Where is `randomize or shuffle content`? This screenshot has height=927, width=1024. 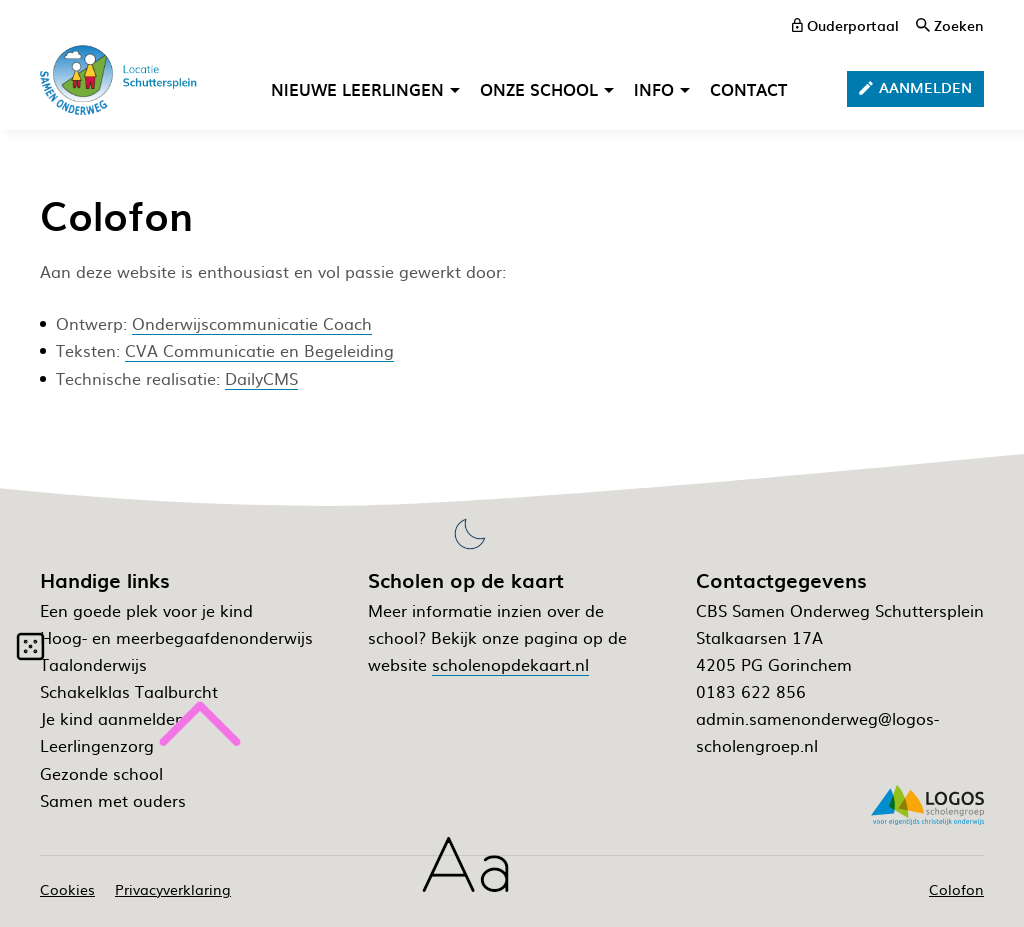
randomize or shuffle content is located at coordinates (30, 646).